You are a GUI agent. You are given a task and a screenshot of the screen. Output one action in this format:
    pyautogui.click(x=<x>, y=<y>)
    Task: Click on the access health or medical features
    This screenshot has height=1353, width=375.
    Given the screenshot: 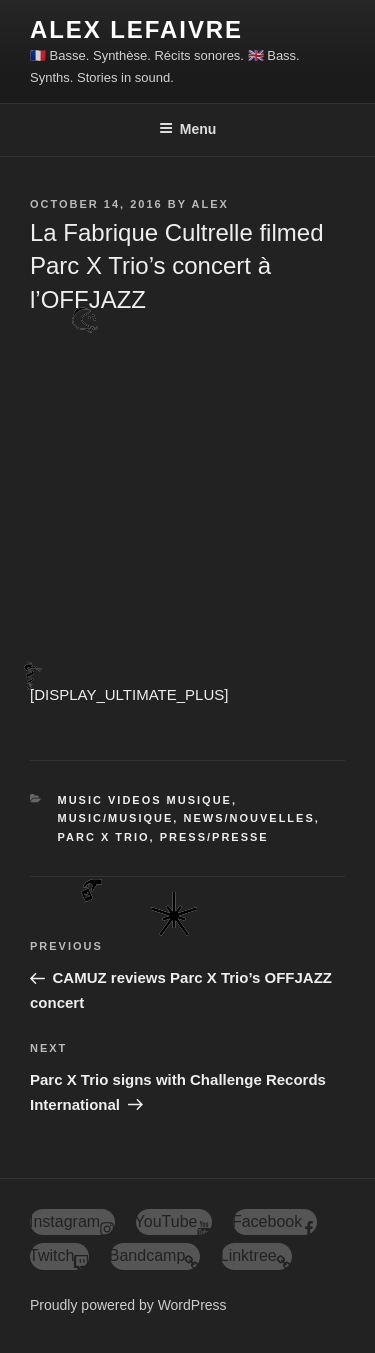 What is the action you would take?
    pyautogui.click(x=30, y=676)
    